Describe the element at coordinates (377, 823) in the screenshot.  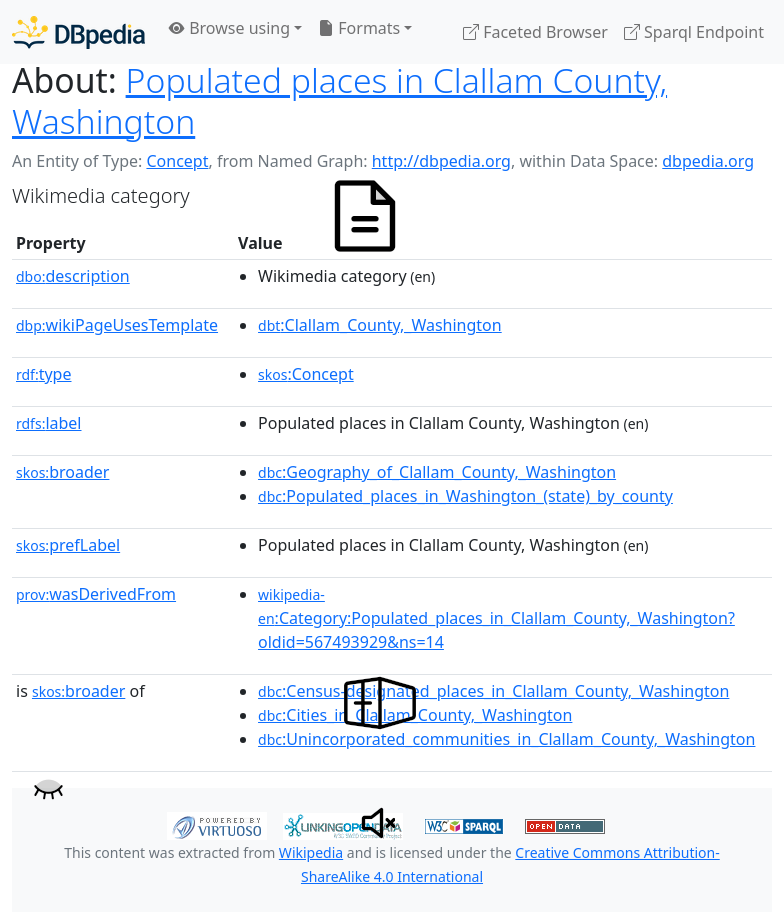
I see `mute audio` at that location.